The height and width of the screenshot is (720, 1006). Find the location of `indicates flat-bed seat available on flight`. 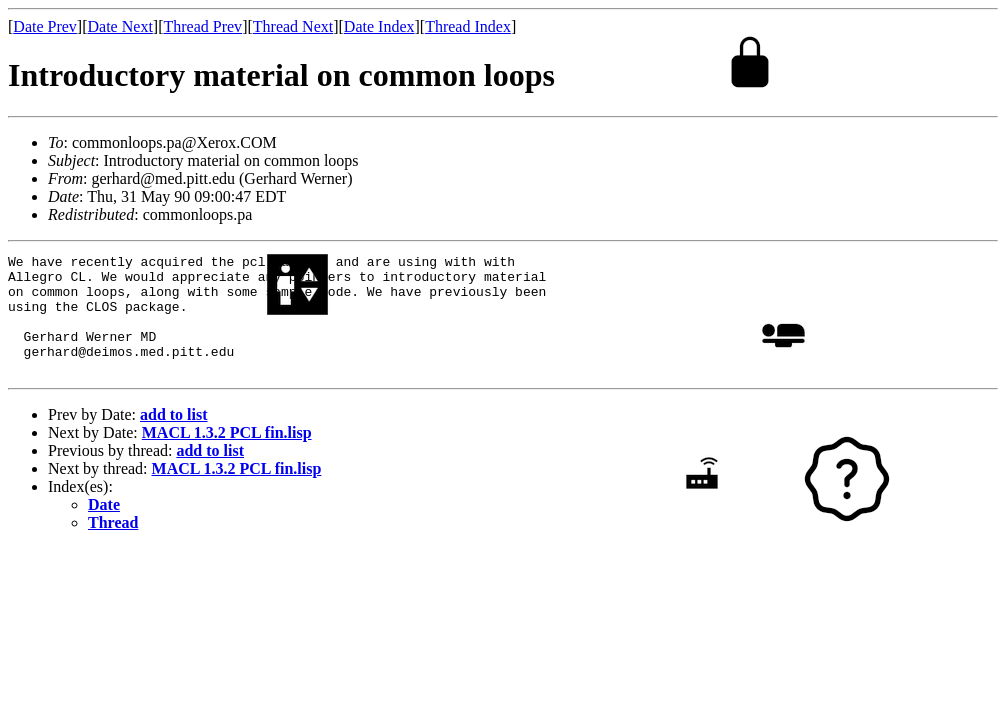

indicates flat-bed seat available on flight is located at coordinates (783, 334).